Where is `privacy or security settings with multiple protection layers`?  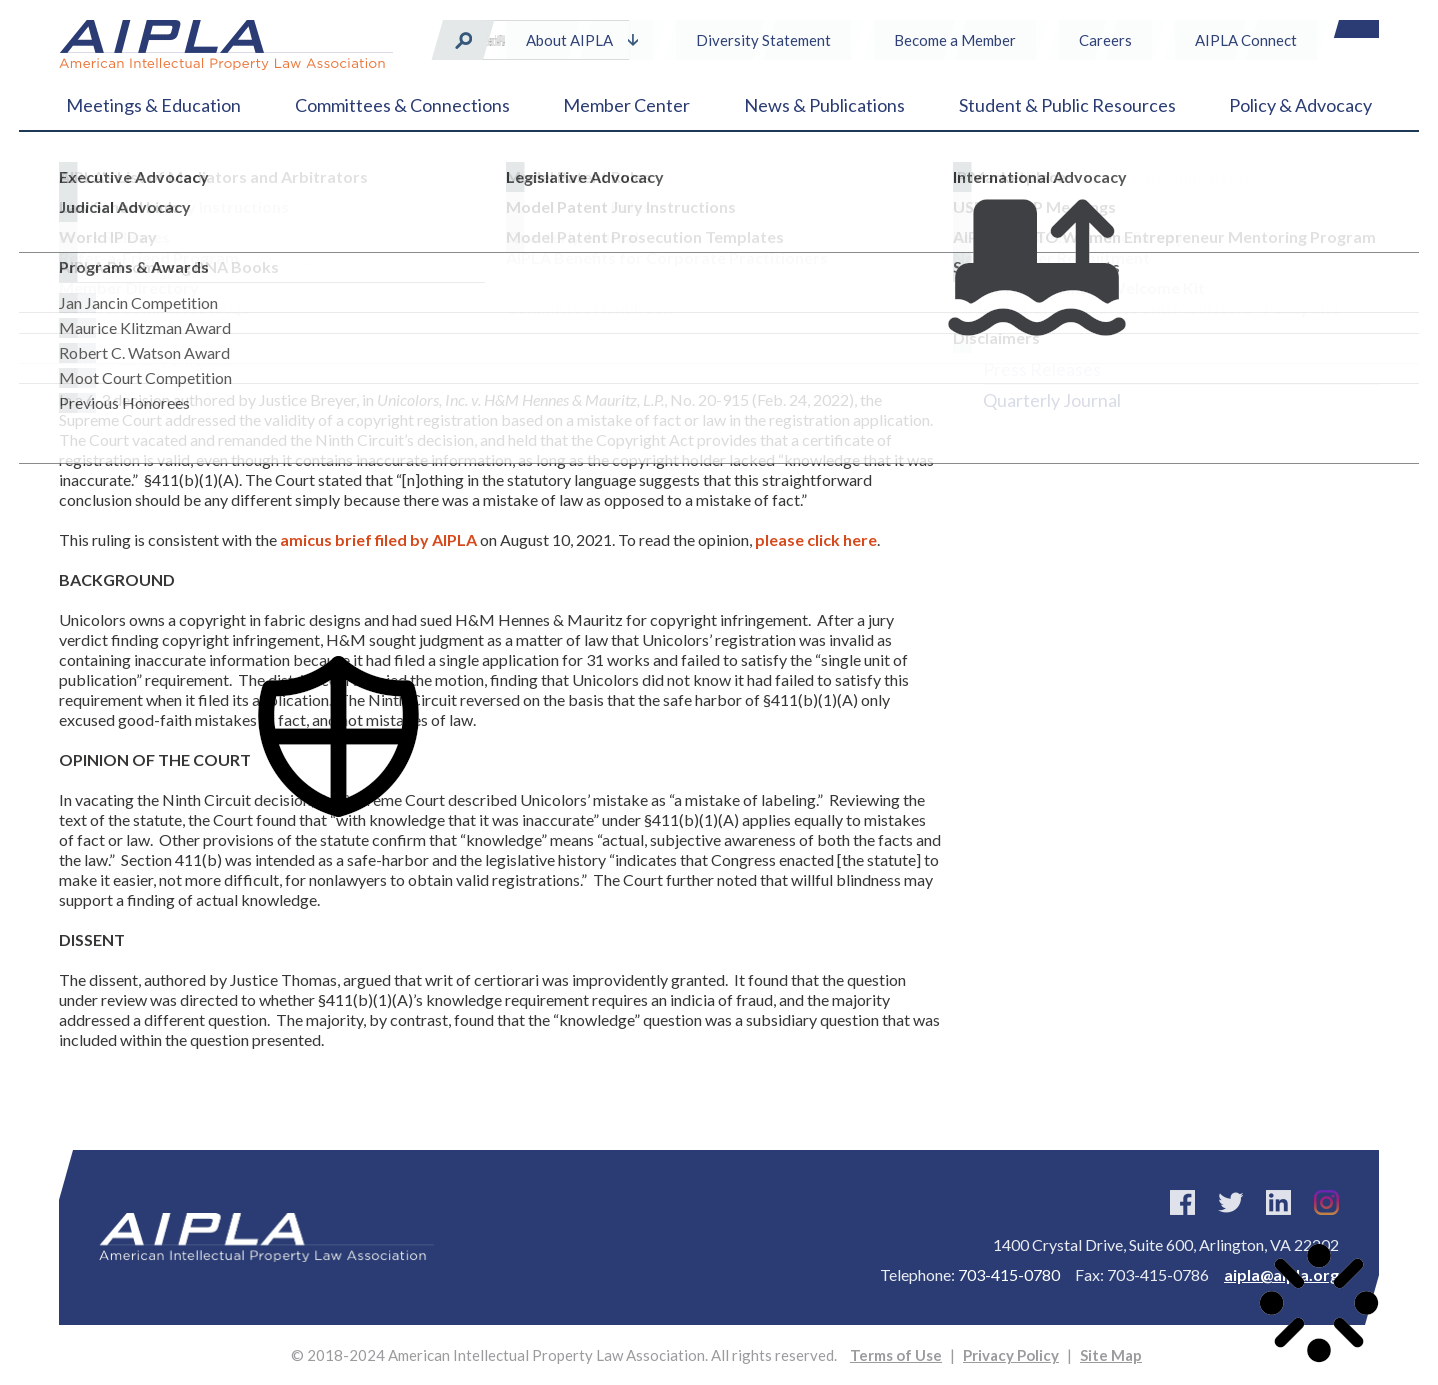
privacy or security settings with multiple protection layers is located at coordinates (338, 736).